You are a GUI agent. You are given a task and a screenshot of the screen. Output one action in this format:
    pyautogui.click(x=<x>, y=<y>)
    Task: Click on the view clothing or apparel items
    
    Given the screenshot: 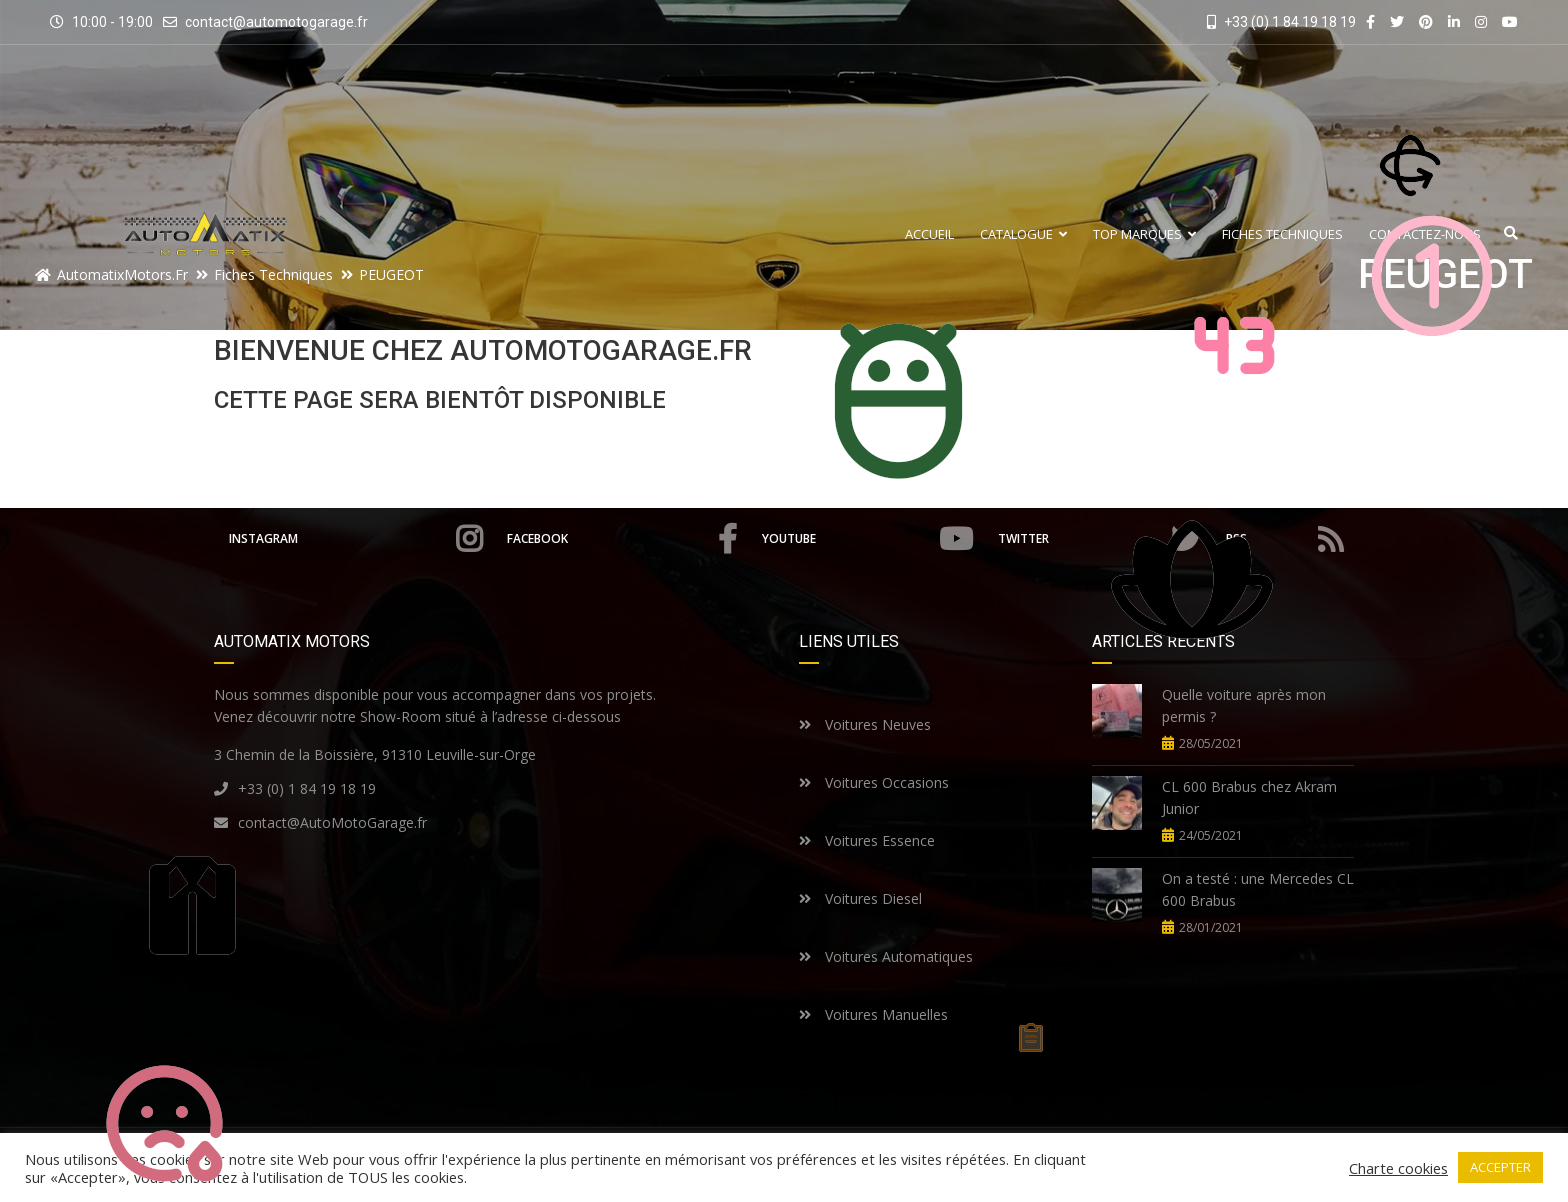 What is the action you would take?
    pyautogui.click(x=192, y=907)
    